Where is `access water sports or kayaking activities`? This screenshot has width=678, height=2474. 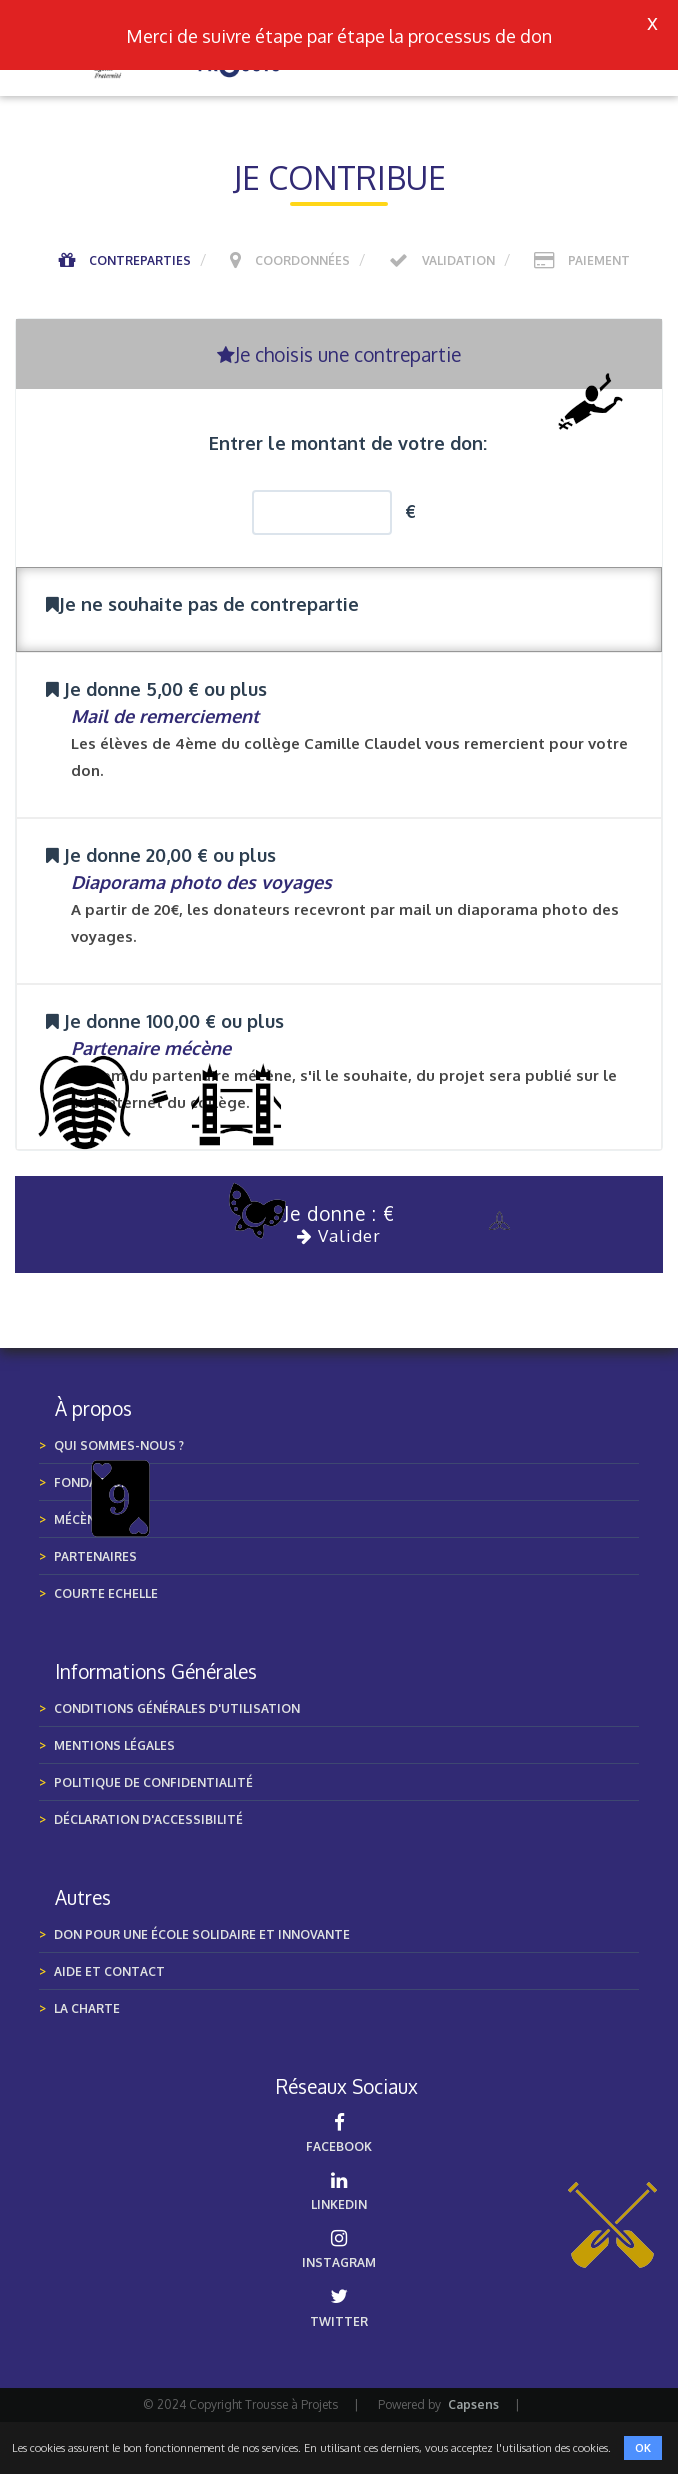
access water sports or kayaking activities is located at coordinates (612, 2226).